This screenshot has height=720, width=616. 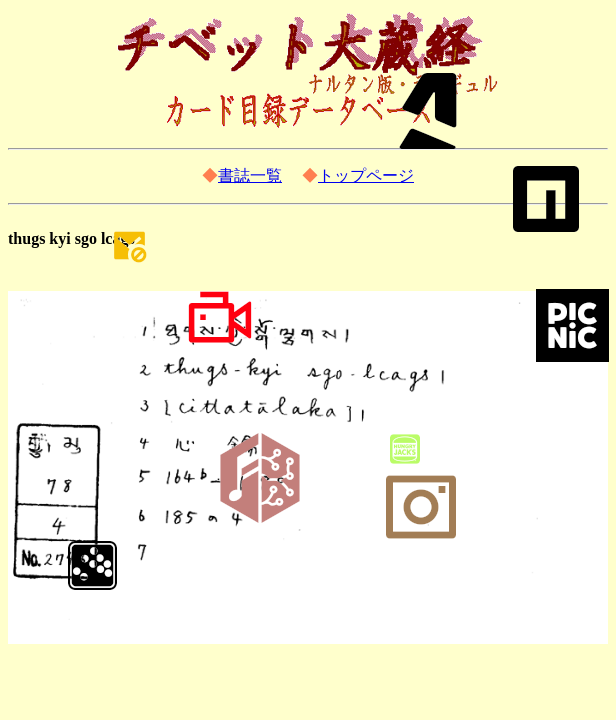 I want to click on start recording a video, so click(x=220, y=320).